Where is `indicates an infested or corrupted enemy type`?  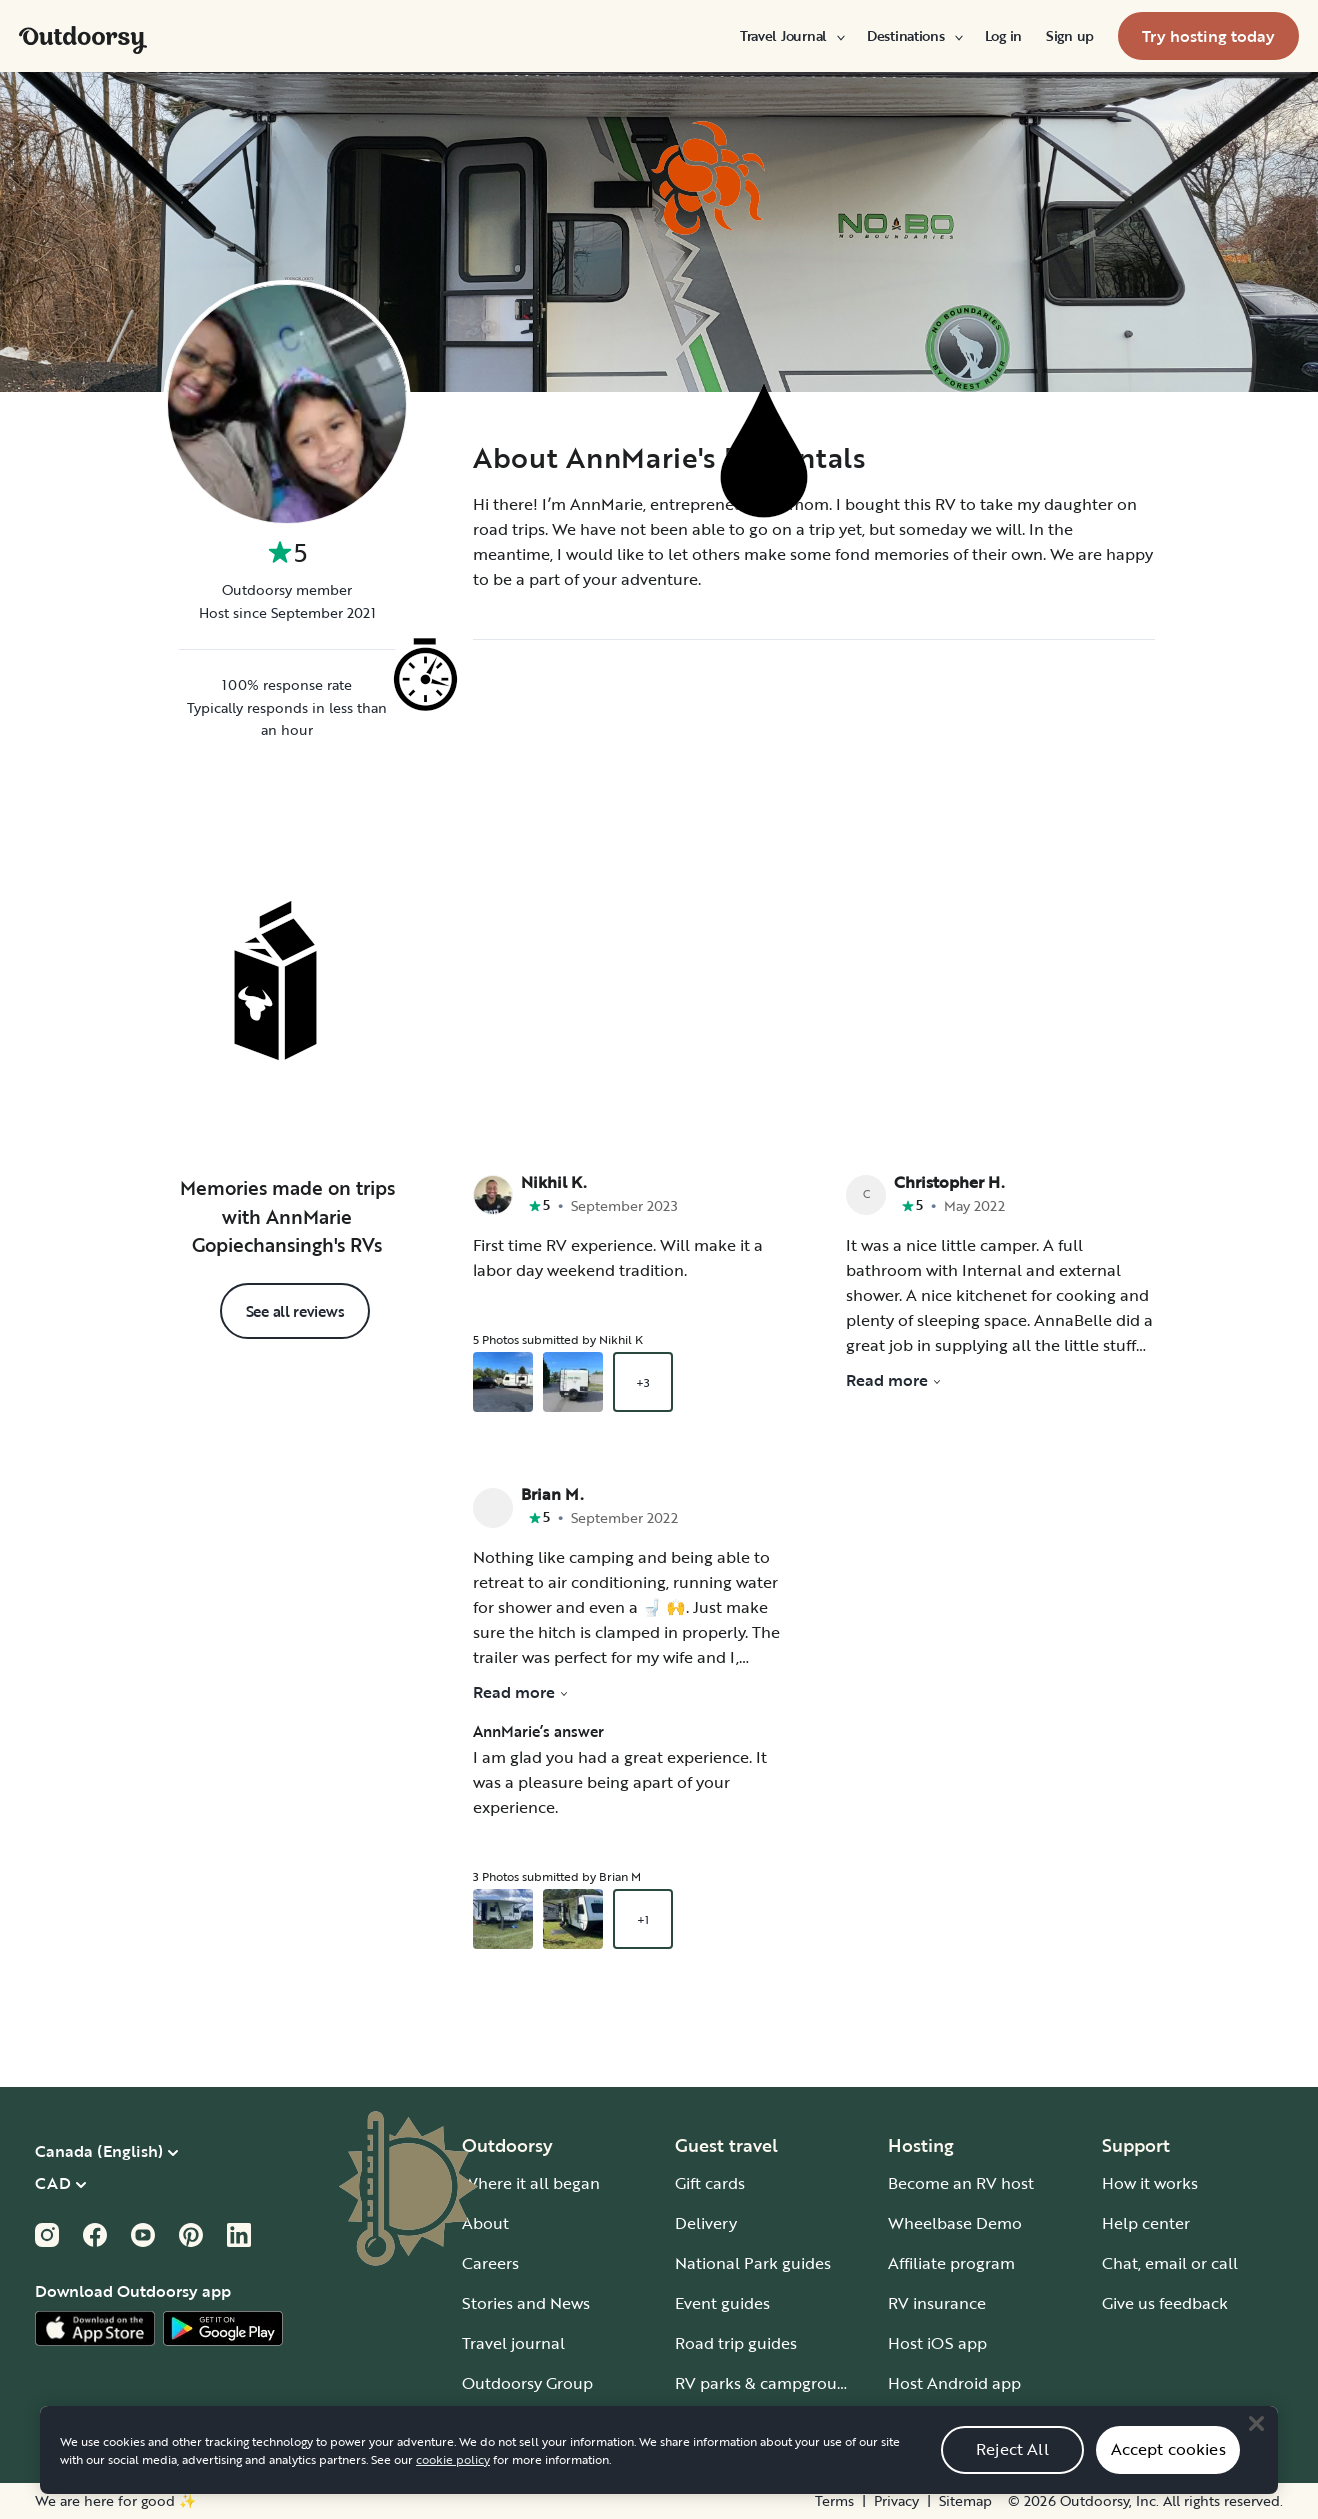
indicates an infested or corrupted enemy type is located at coordinates (707, 177).